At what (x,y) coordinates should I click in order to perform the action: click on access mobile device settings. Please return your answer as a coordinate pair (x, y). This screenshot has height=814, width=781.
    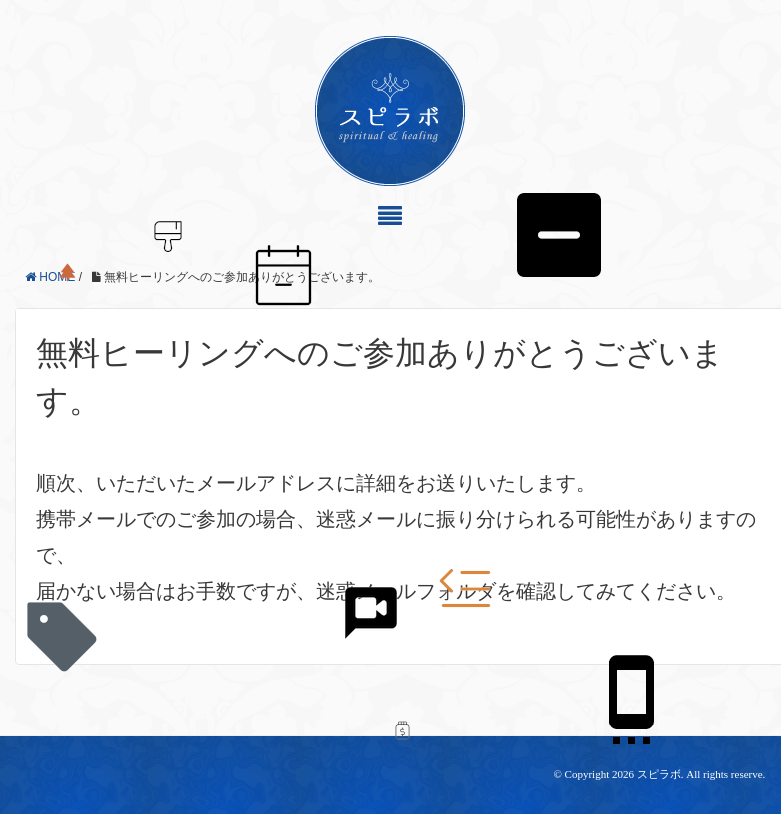
    Looking at the image, I should click on (631, 699).